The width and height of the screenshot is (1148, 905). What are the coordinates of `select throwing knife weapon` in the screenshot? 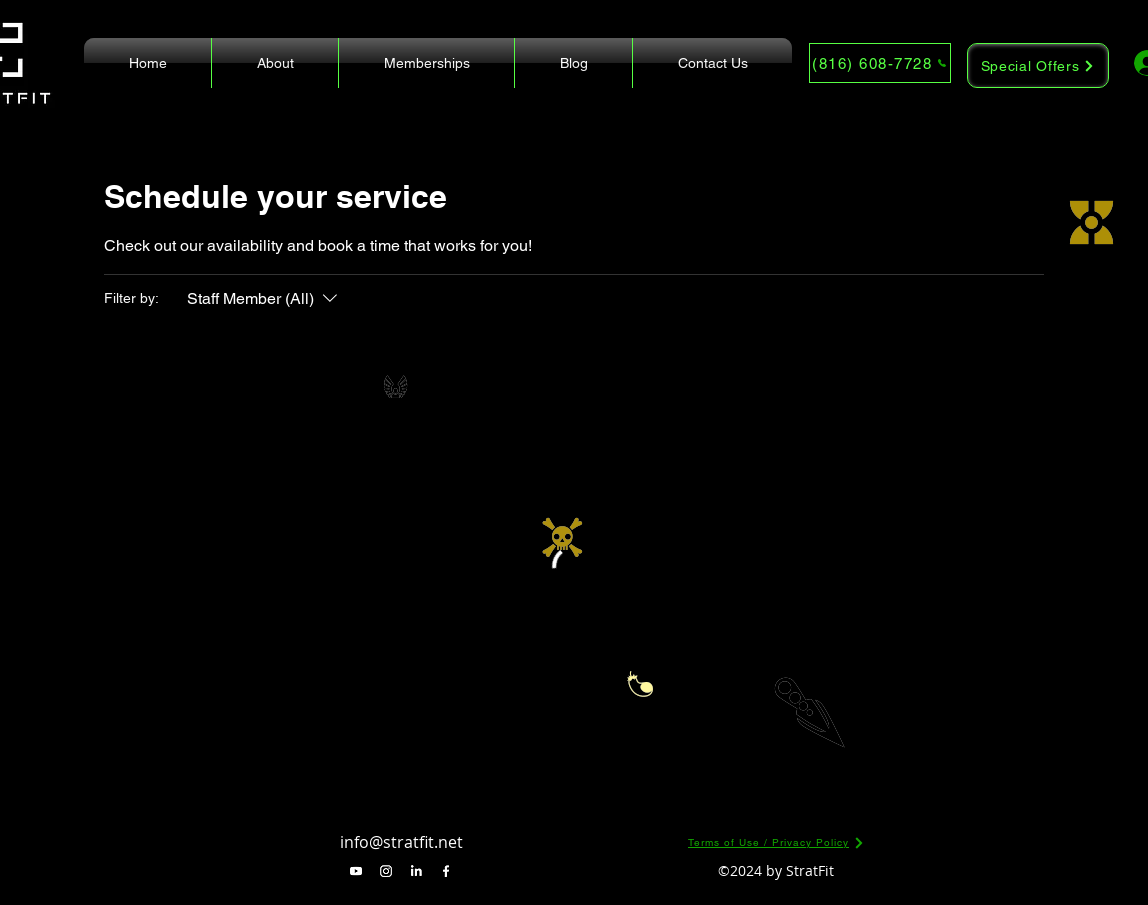 It's located at (810, 713).